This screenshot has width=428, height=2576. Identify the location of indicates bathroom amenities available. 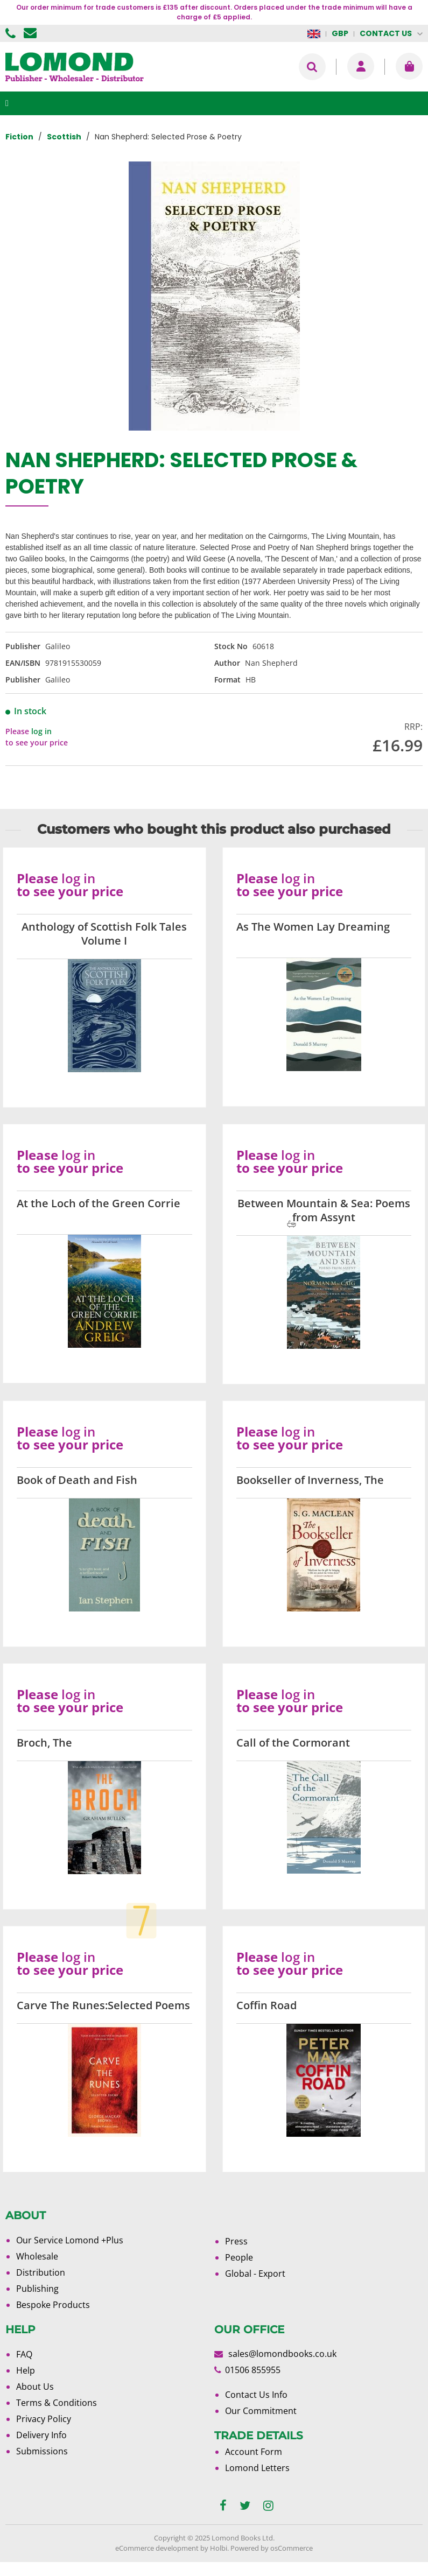
(291, 1224).